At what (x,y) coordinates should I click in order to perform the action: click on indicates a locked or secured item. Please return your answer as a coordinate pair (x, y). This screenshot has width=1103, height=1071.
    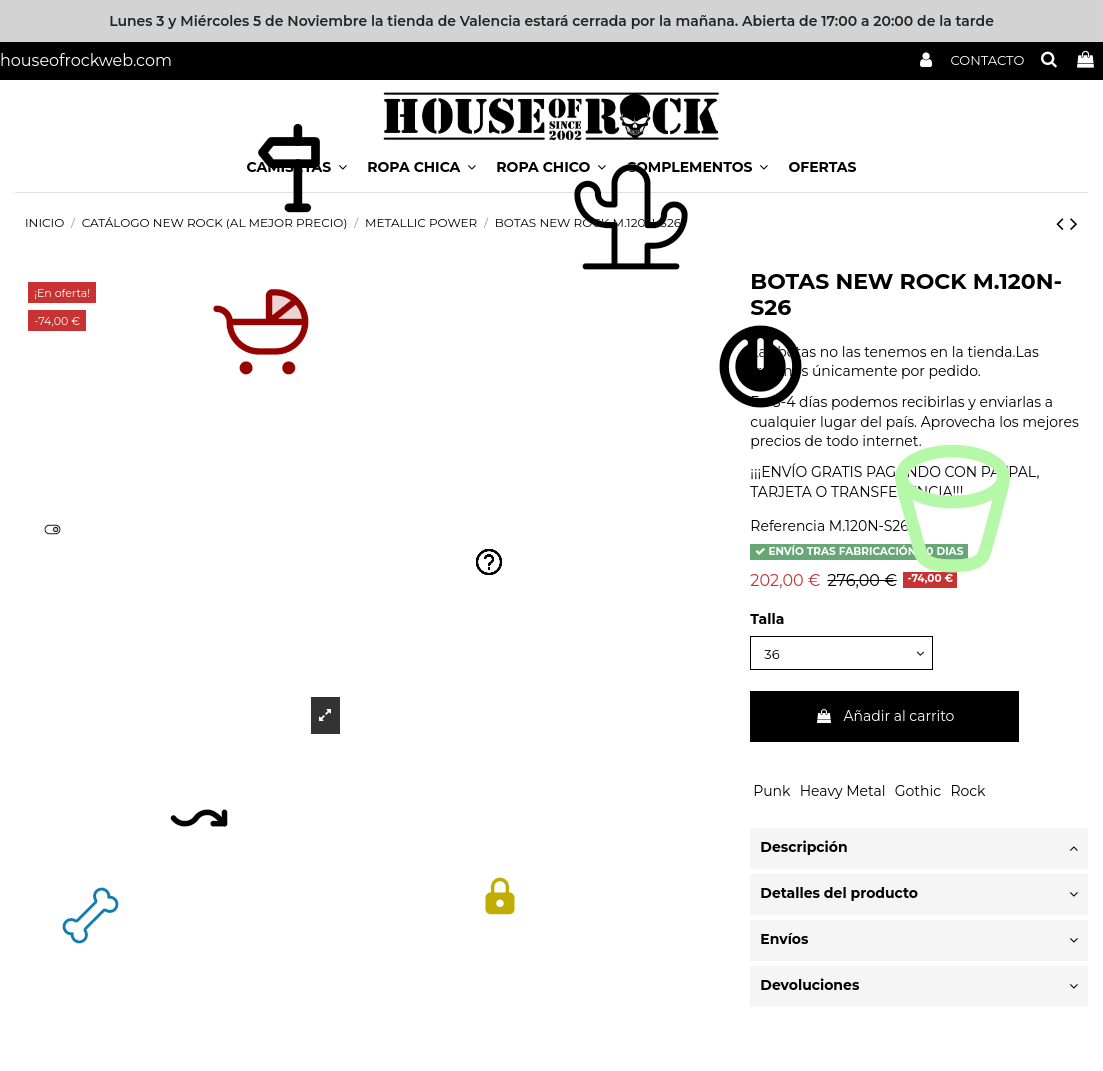
    Looking at the image, I should click on (500, 896).